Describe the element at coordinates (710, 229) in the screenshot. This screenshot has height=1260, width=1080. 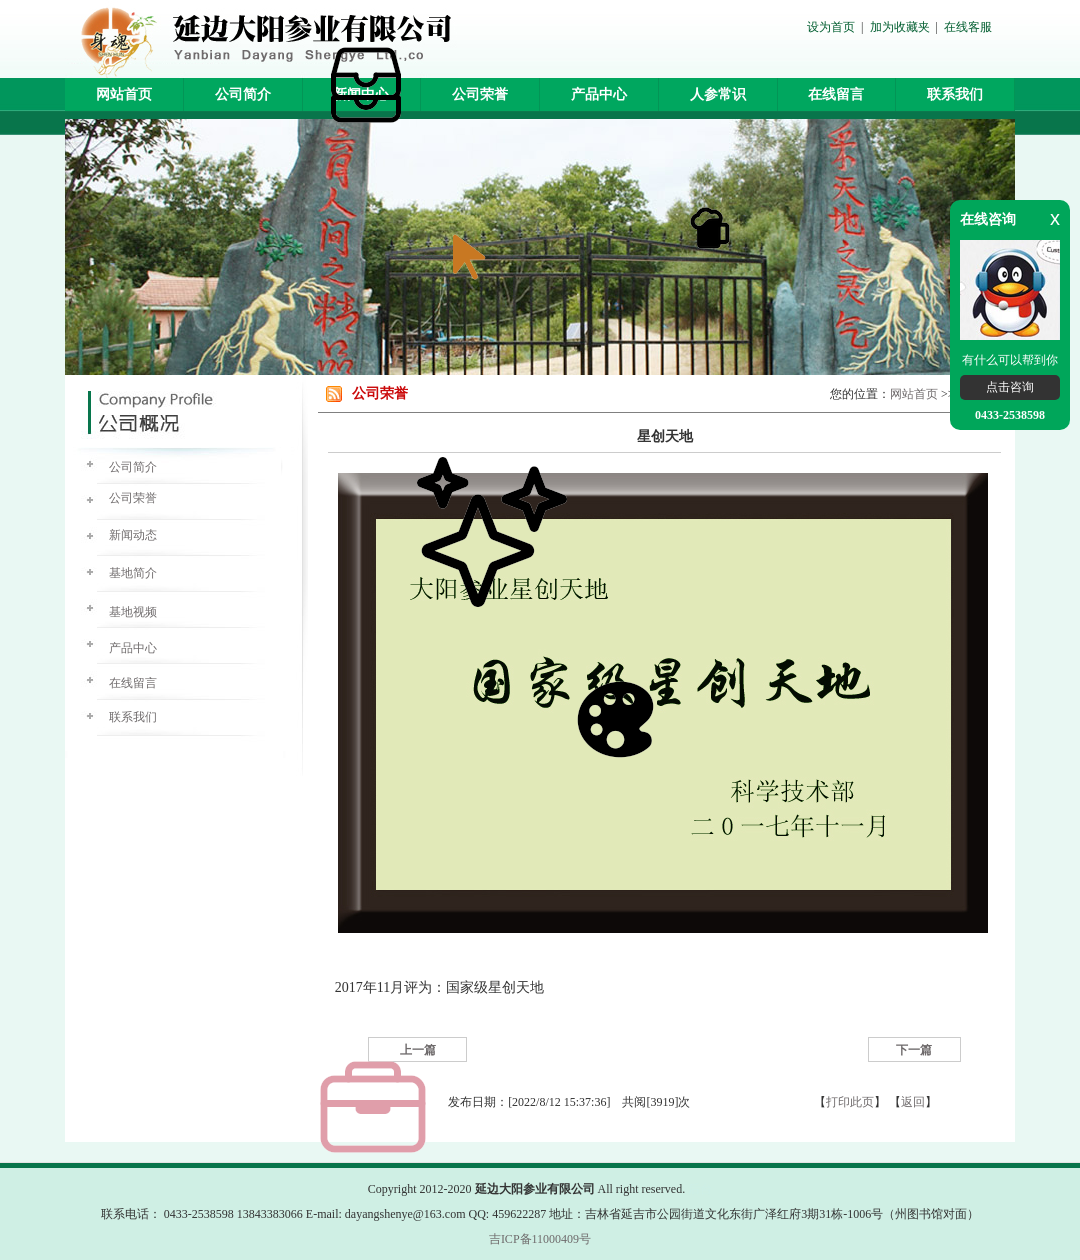
I see `find nearby bars or pubs` at that location.